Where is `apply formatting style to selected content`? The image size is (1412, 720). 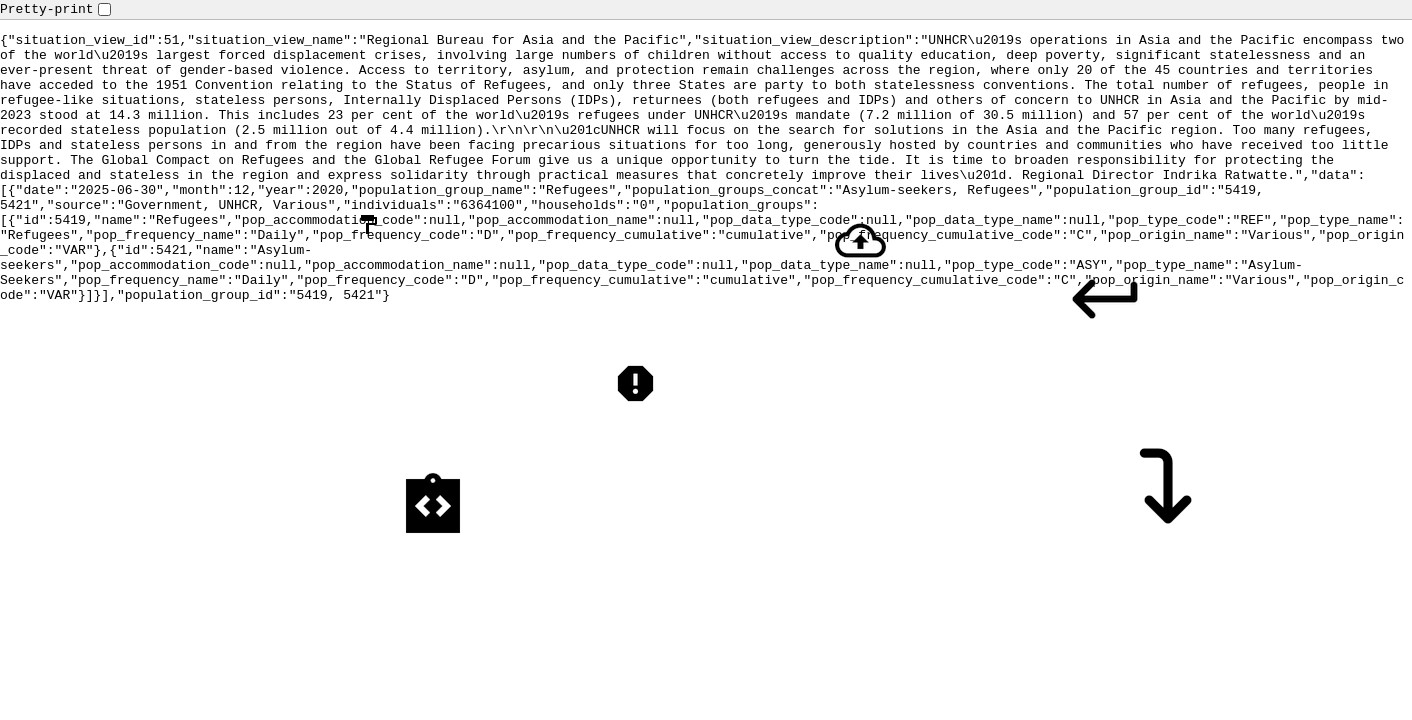
apply formatting style to selected content is located at coordinates (368, 224).